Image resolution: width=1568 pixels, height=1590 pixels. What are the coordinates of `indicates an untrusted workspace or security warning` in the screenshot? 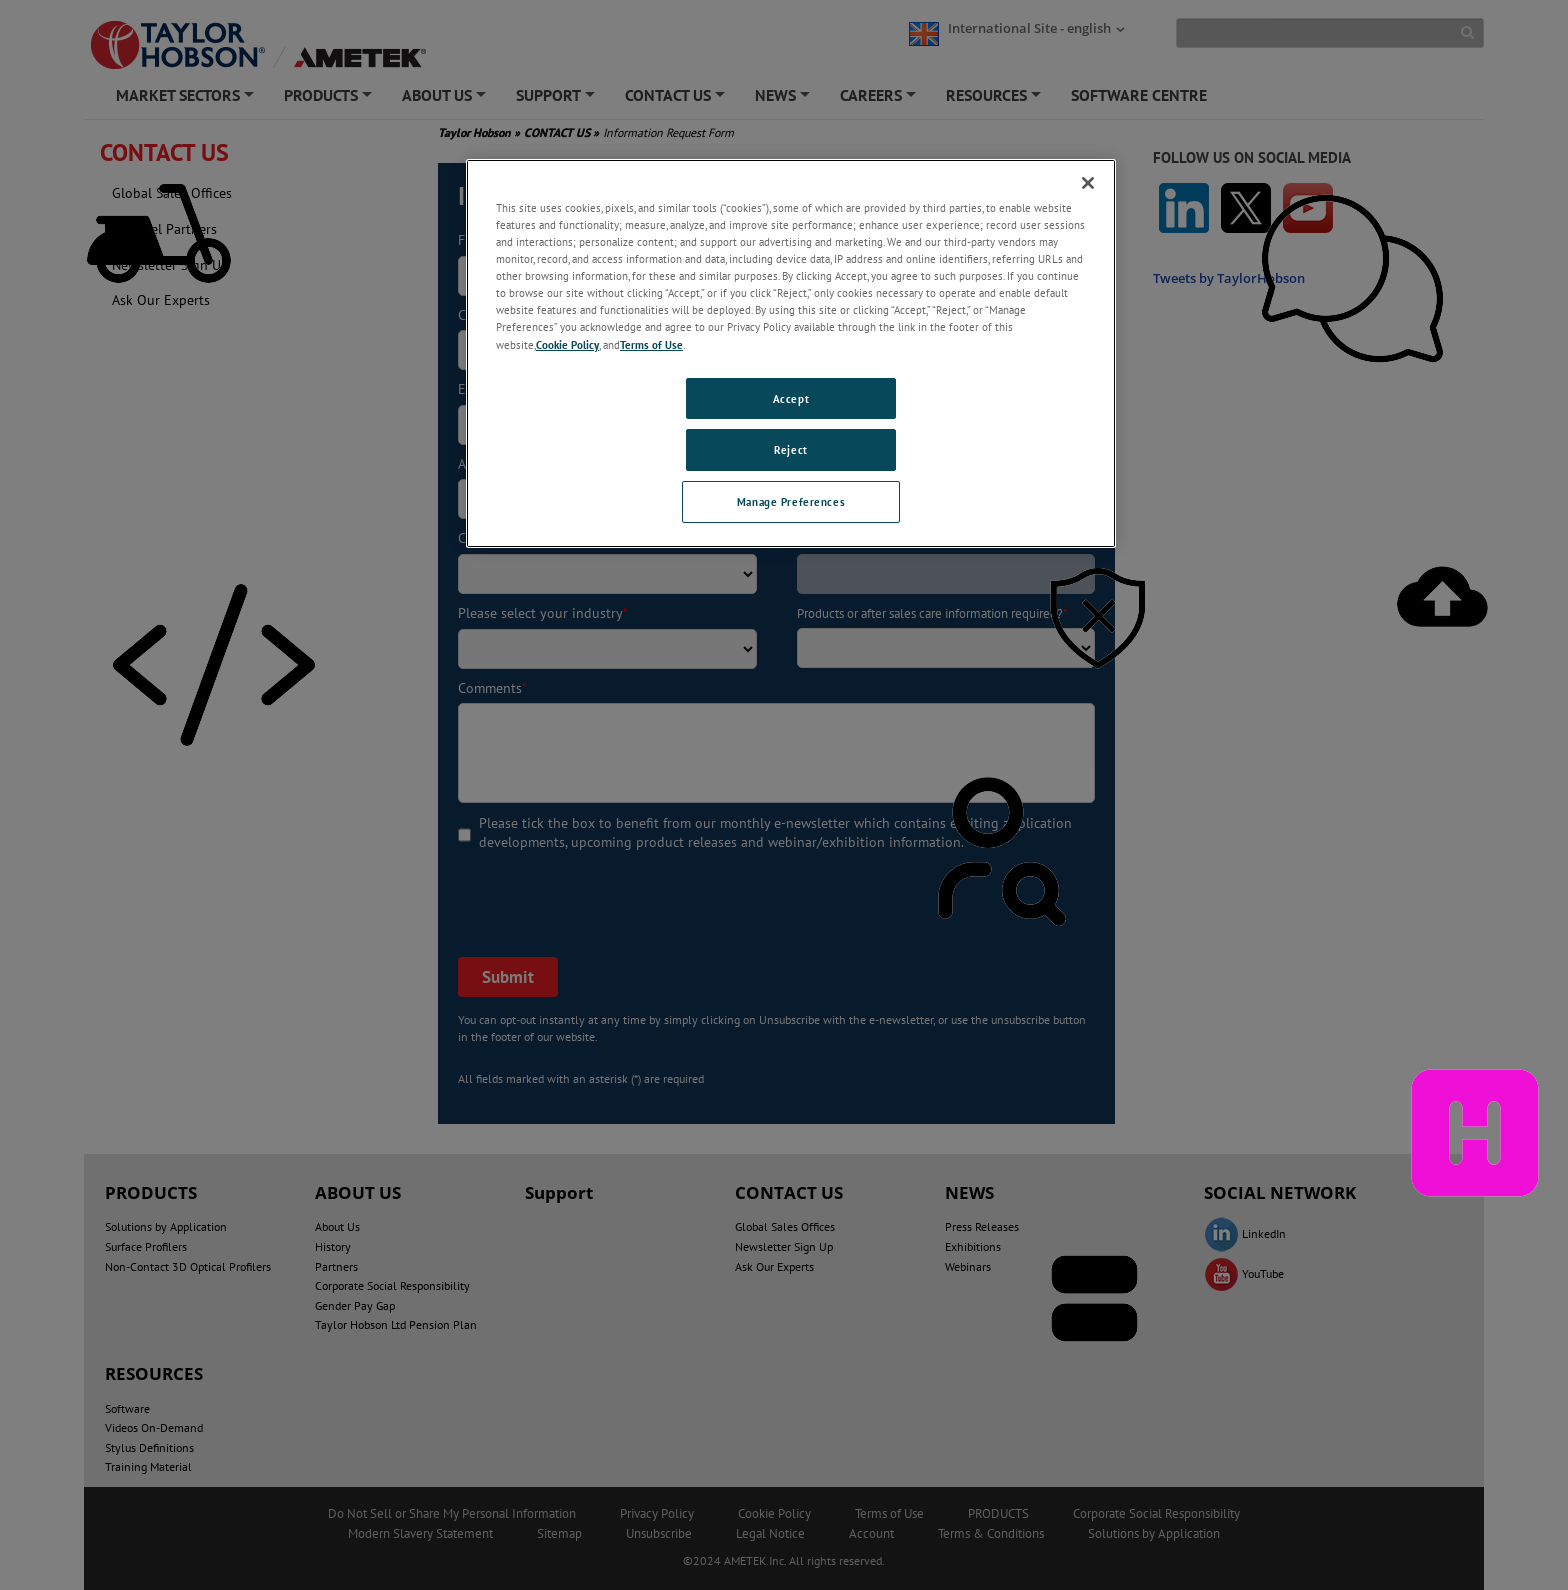 It's located at (1097, 618).